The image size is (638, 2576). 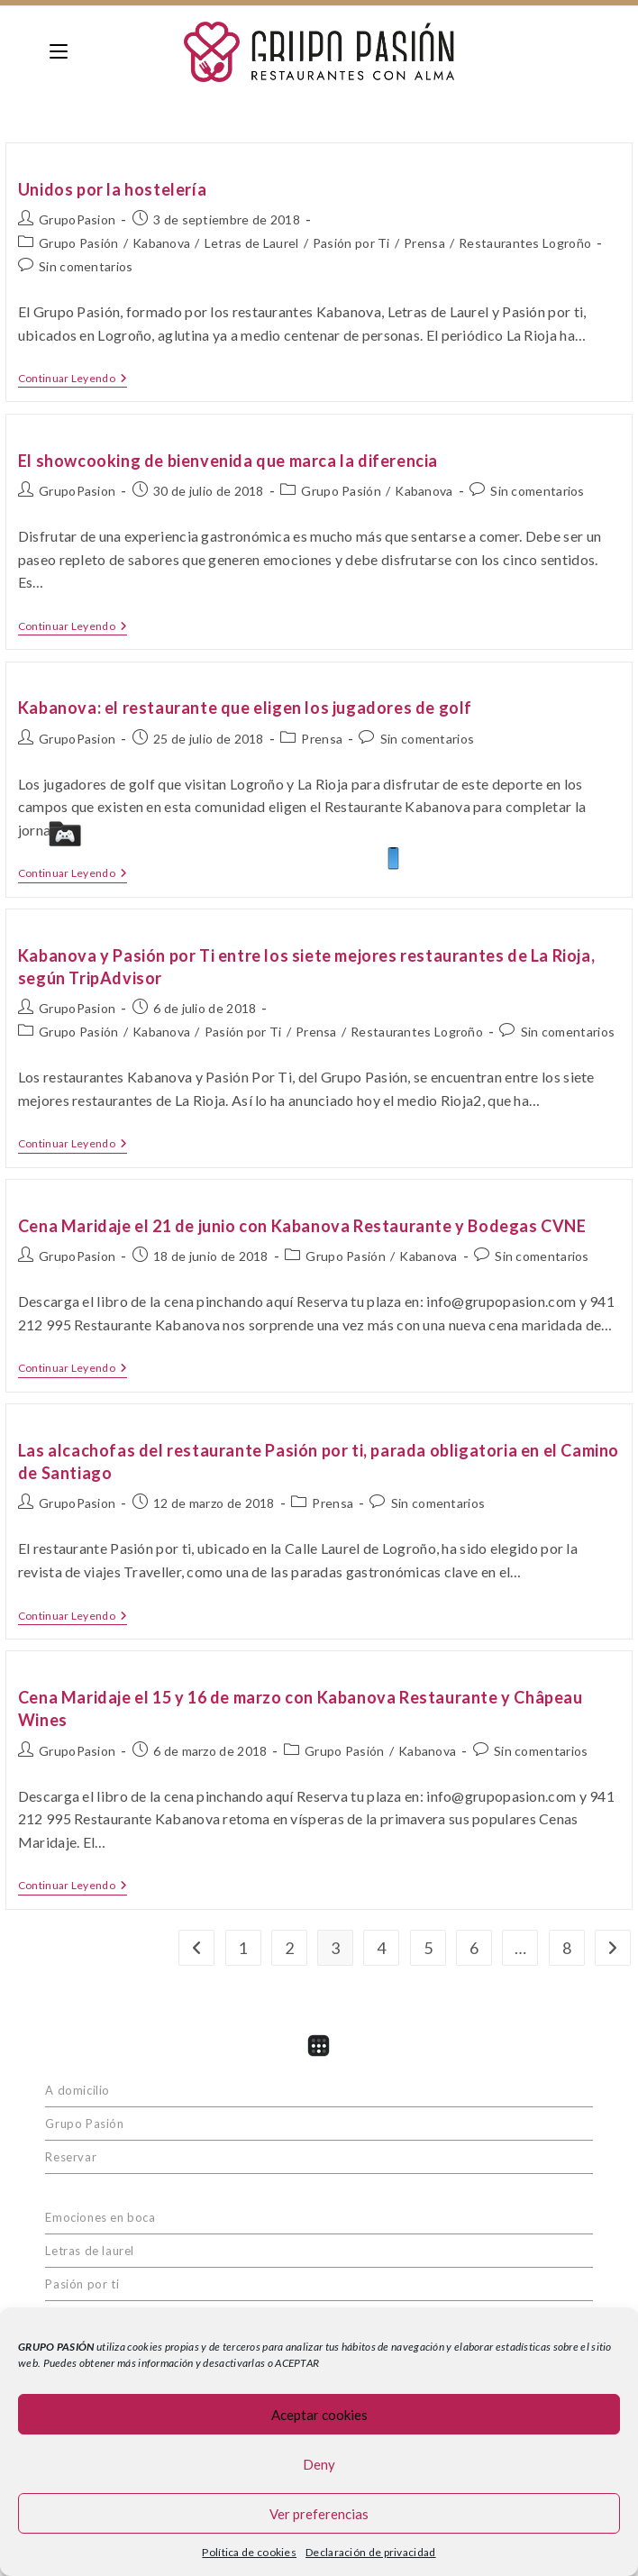 I want to click on open Tailscale VPN settings, so click(x=318, y=2045).